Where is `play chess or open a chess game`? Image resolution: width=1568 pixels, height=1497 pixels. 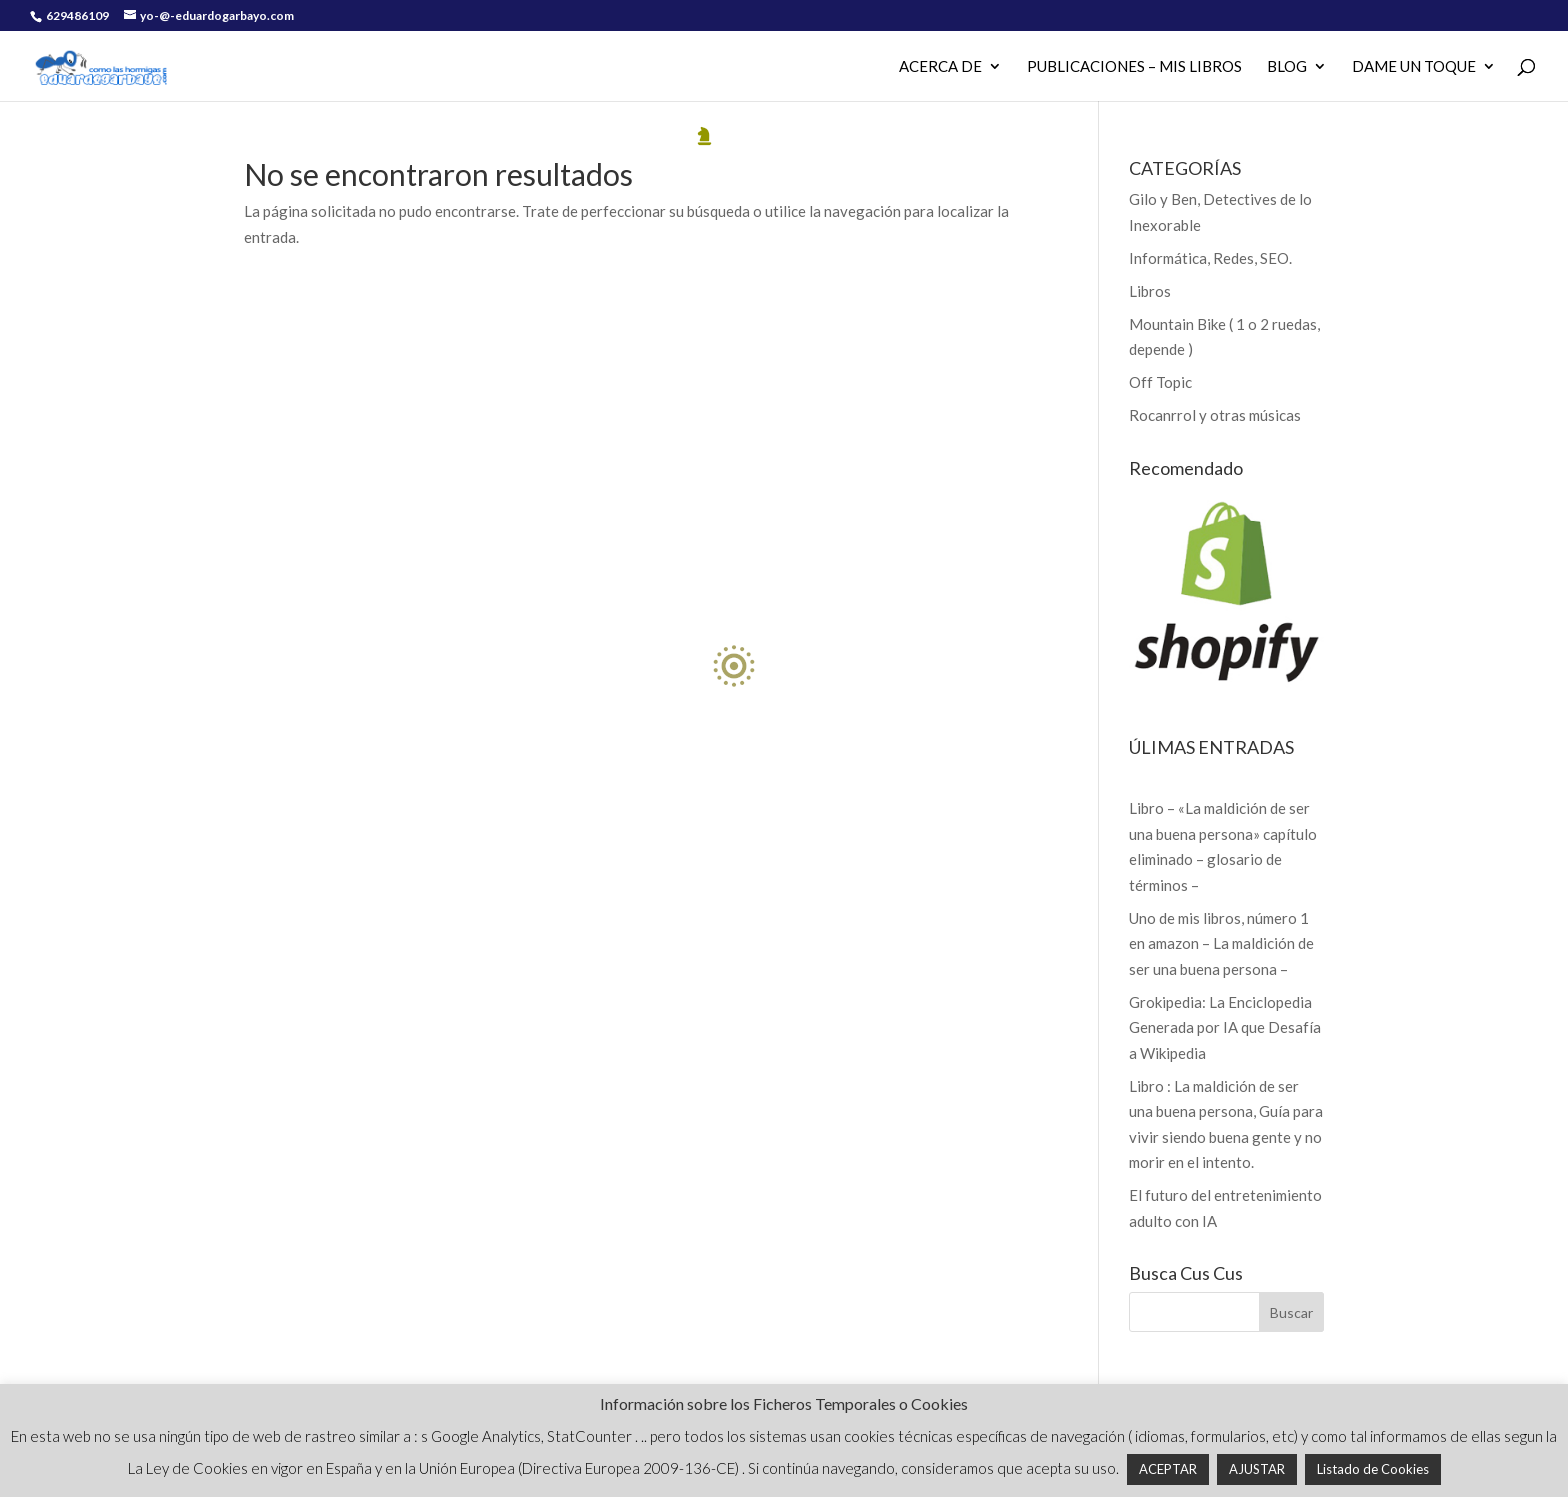
play chess or open a chess game is located at coordinates (704, 136).